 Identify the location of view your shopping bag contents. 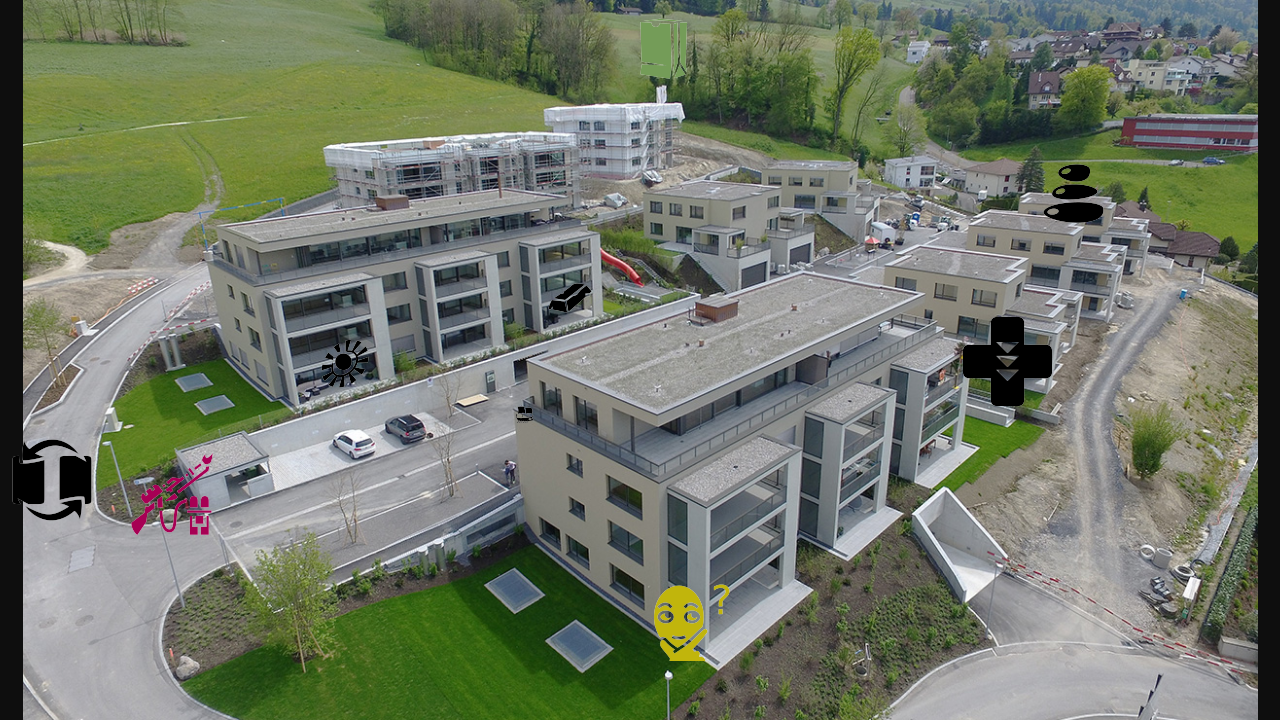
(664, 47).